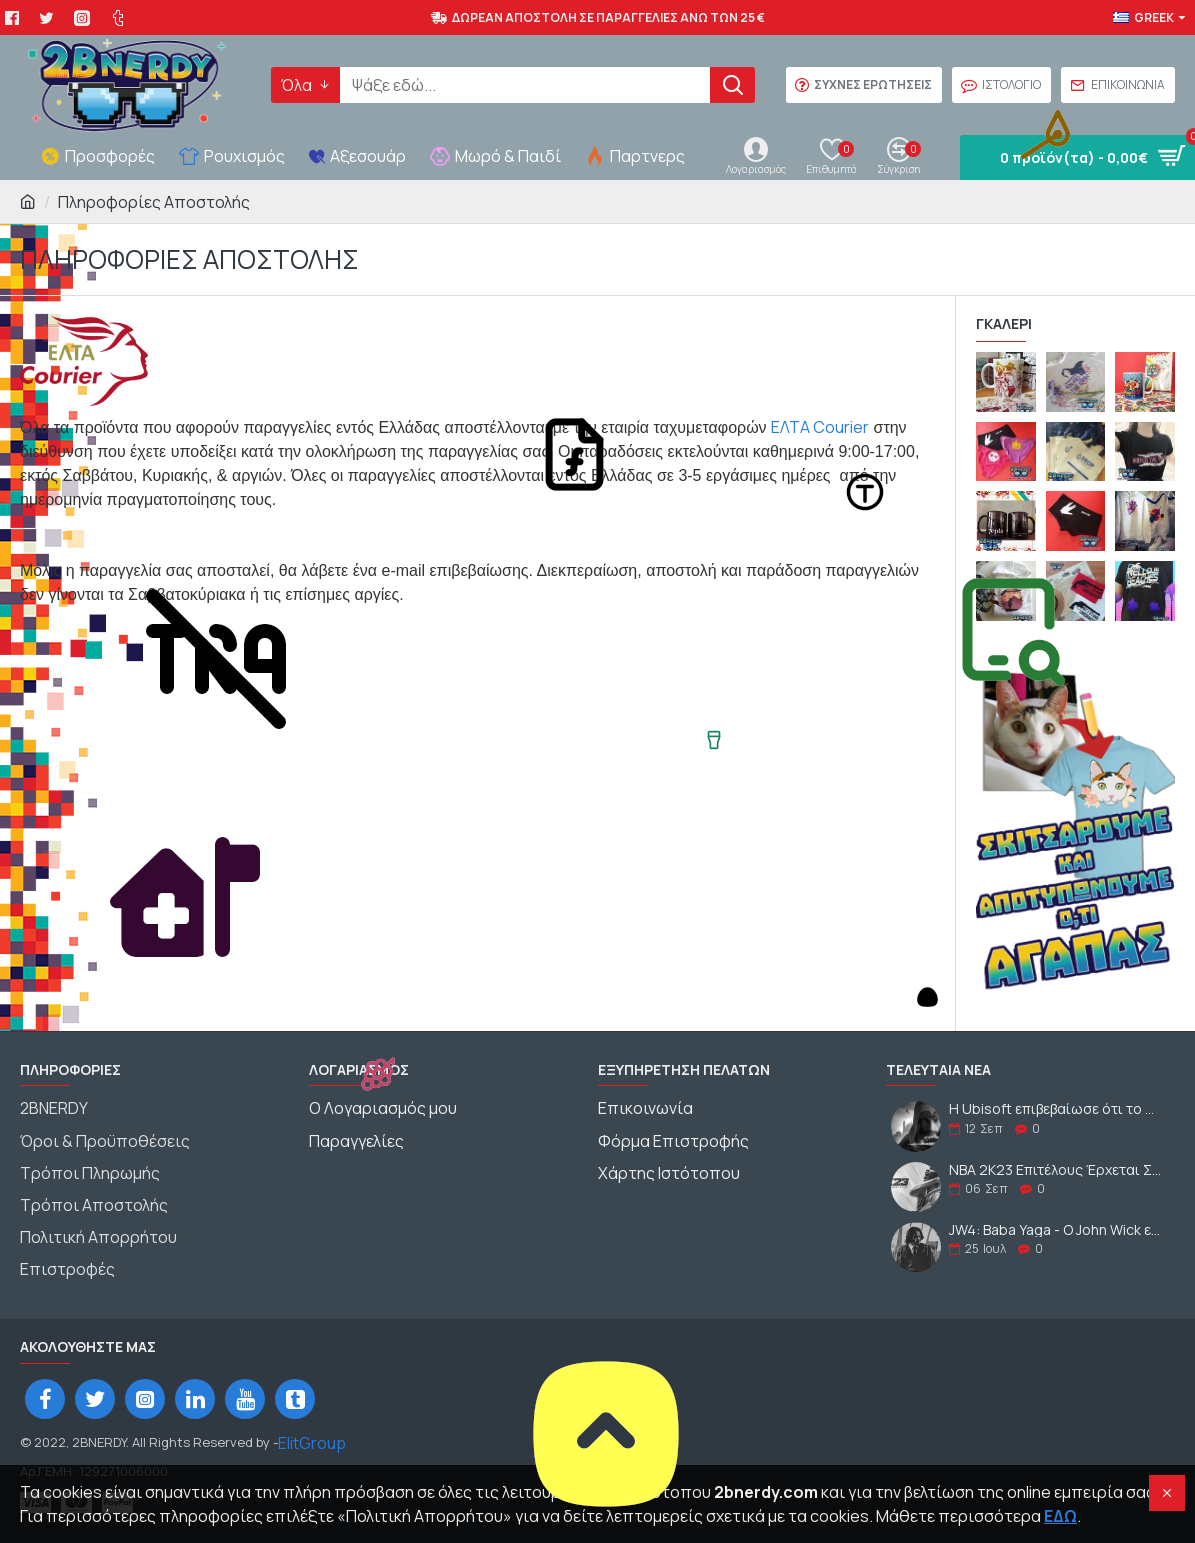 The width and height of the screenshot is (1195, 1543). Describe the element at coordinates (378, 1074) in the screenshot. I see `indicates grape or wine-related content` at that location.